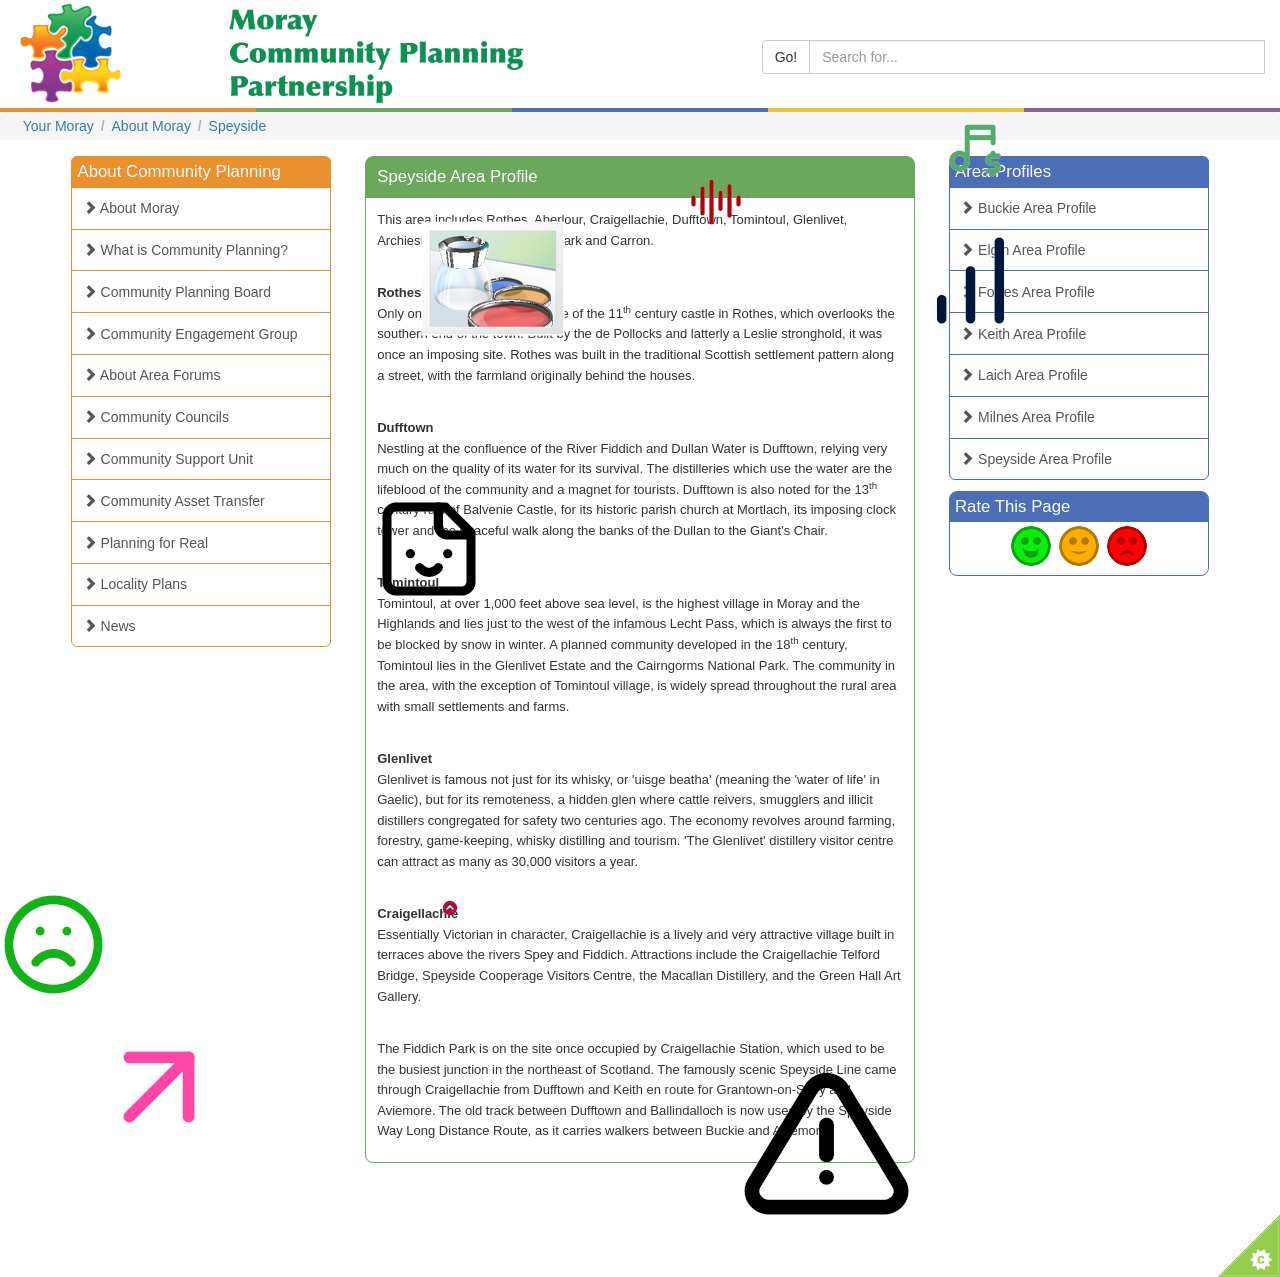  Describe the element at coordinates (493, 264) in the screenshot. I see `view photos or images` at that location.